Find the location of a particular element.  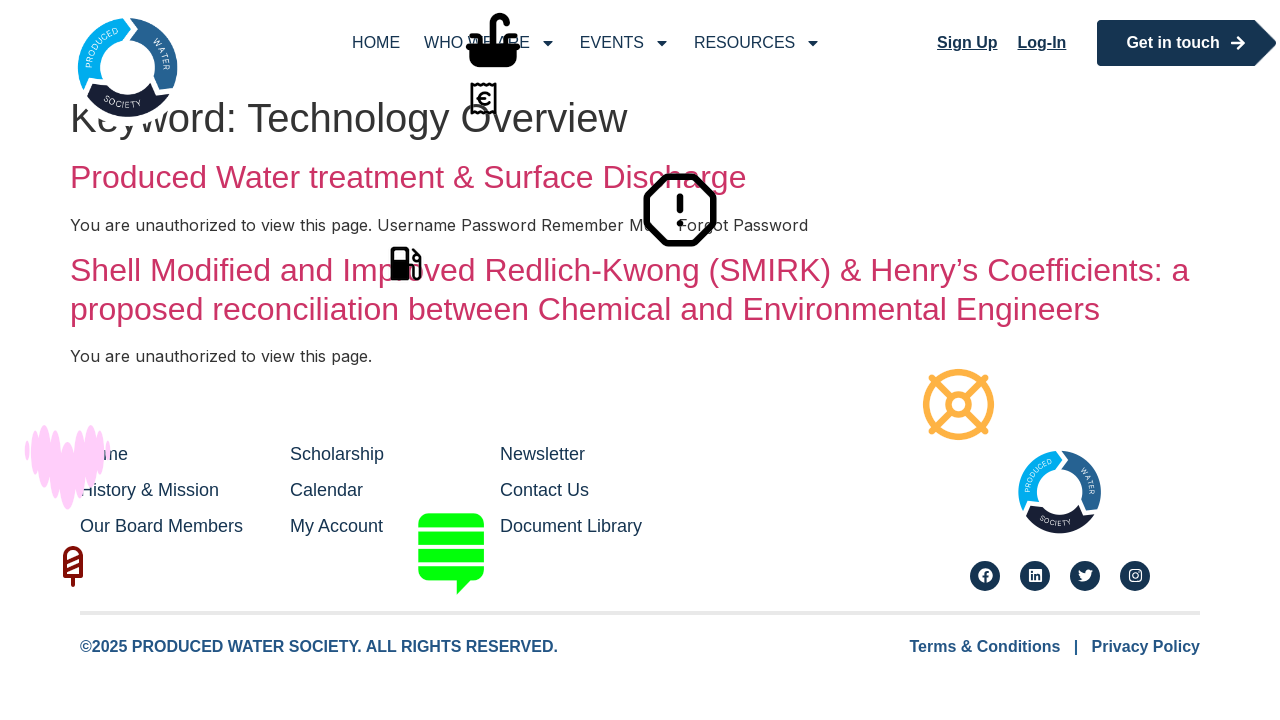

find nearby gas stations is located at coordinates (405, 263).